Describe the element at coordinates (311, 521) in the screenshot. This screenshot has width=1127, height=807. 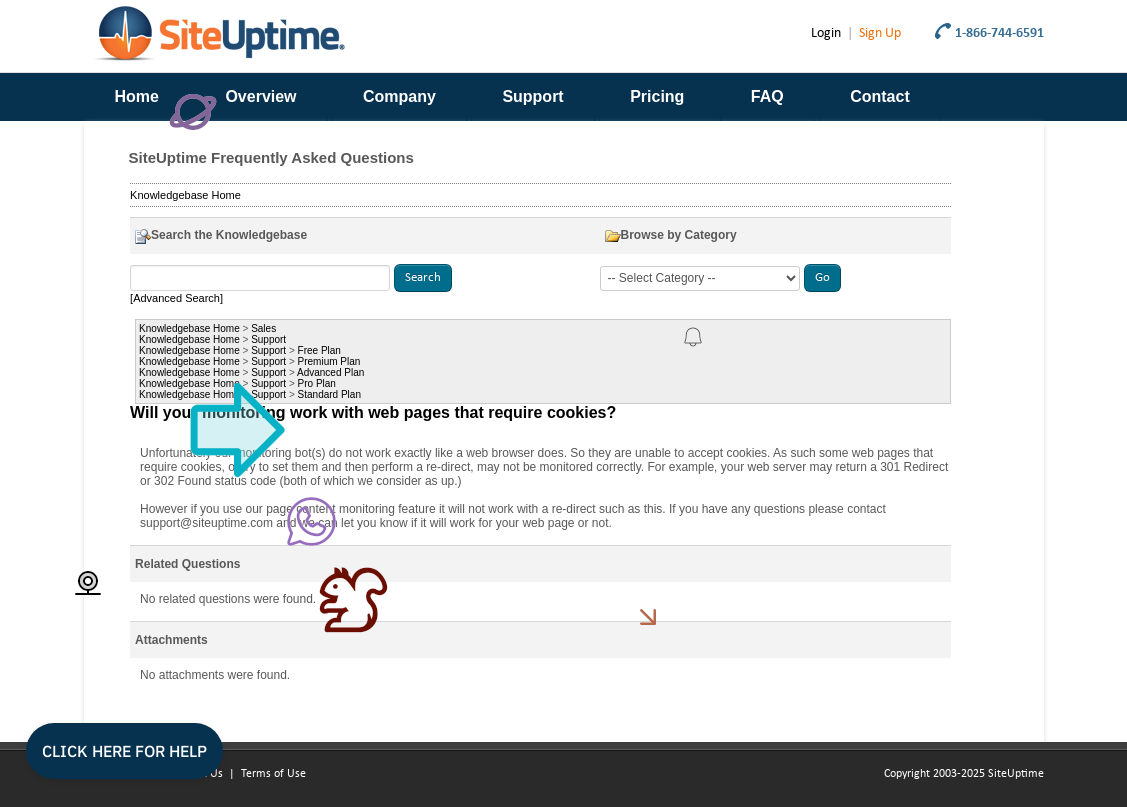
I see `open WhatsApp messaging app` at that location.